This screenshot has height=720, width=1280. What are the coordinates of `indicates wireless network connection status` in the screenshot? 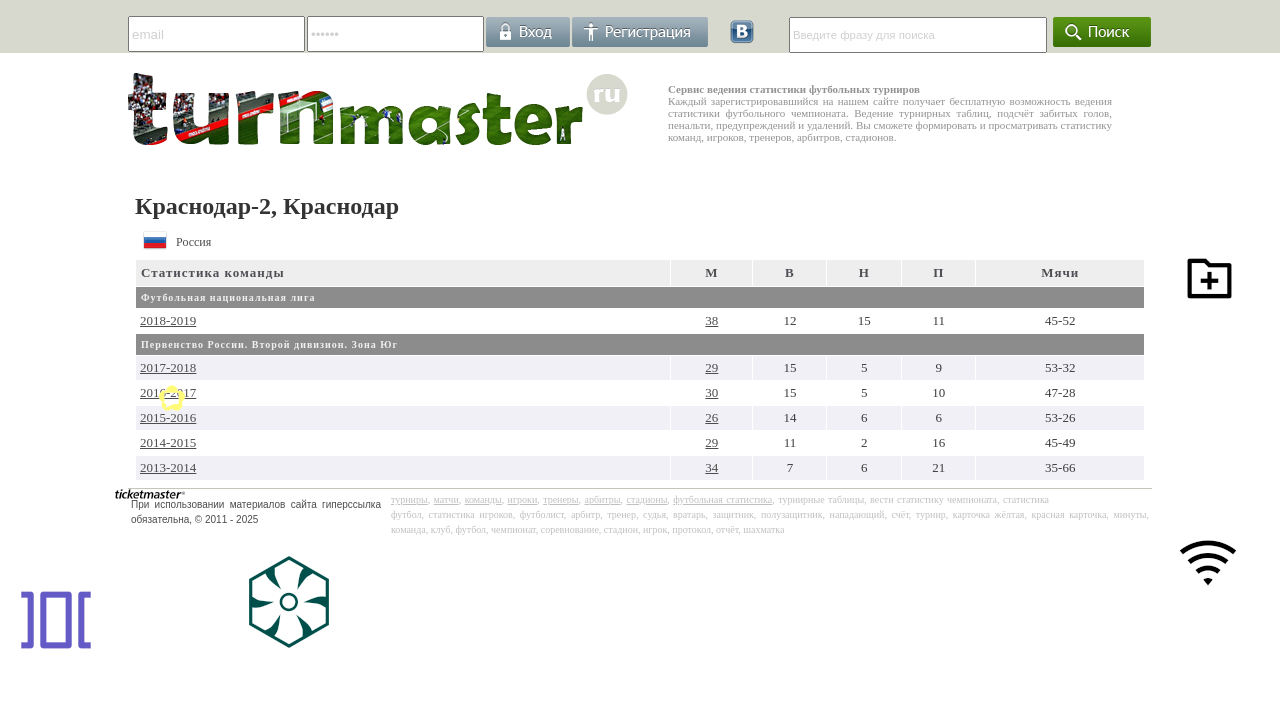 It's located at (1208, 563).